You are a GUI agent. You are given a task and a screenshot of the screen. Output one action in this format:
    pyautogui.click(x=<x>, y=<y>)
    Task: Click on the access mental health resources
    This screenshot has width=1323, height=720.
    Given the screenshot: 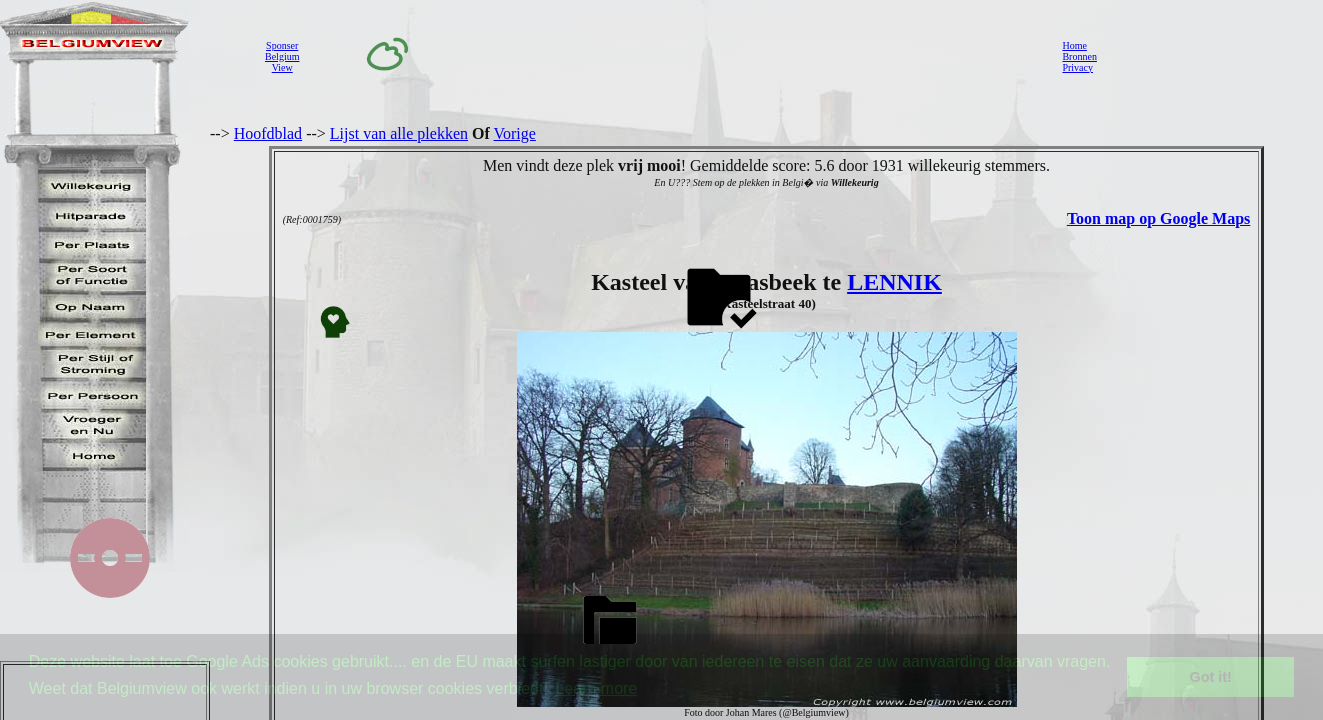 What is the action you would take?
    pyautogui.click(x=335, y=322)
    